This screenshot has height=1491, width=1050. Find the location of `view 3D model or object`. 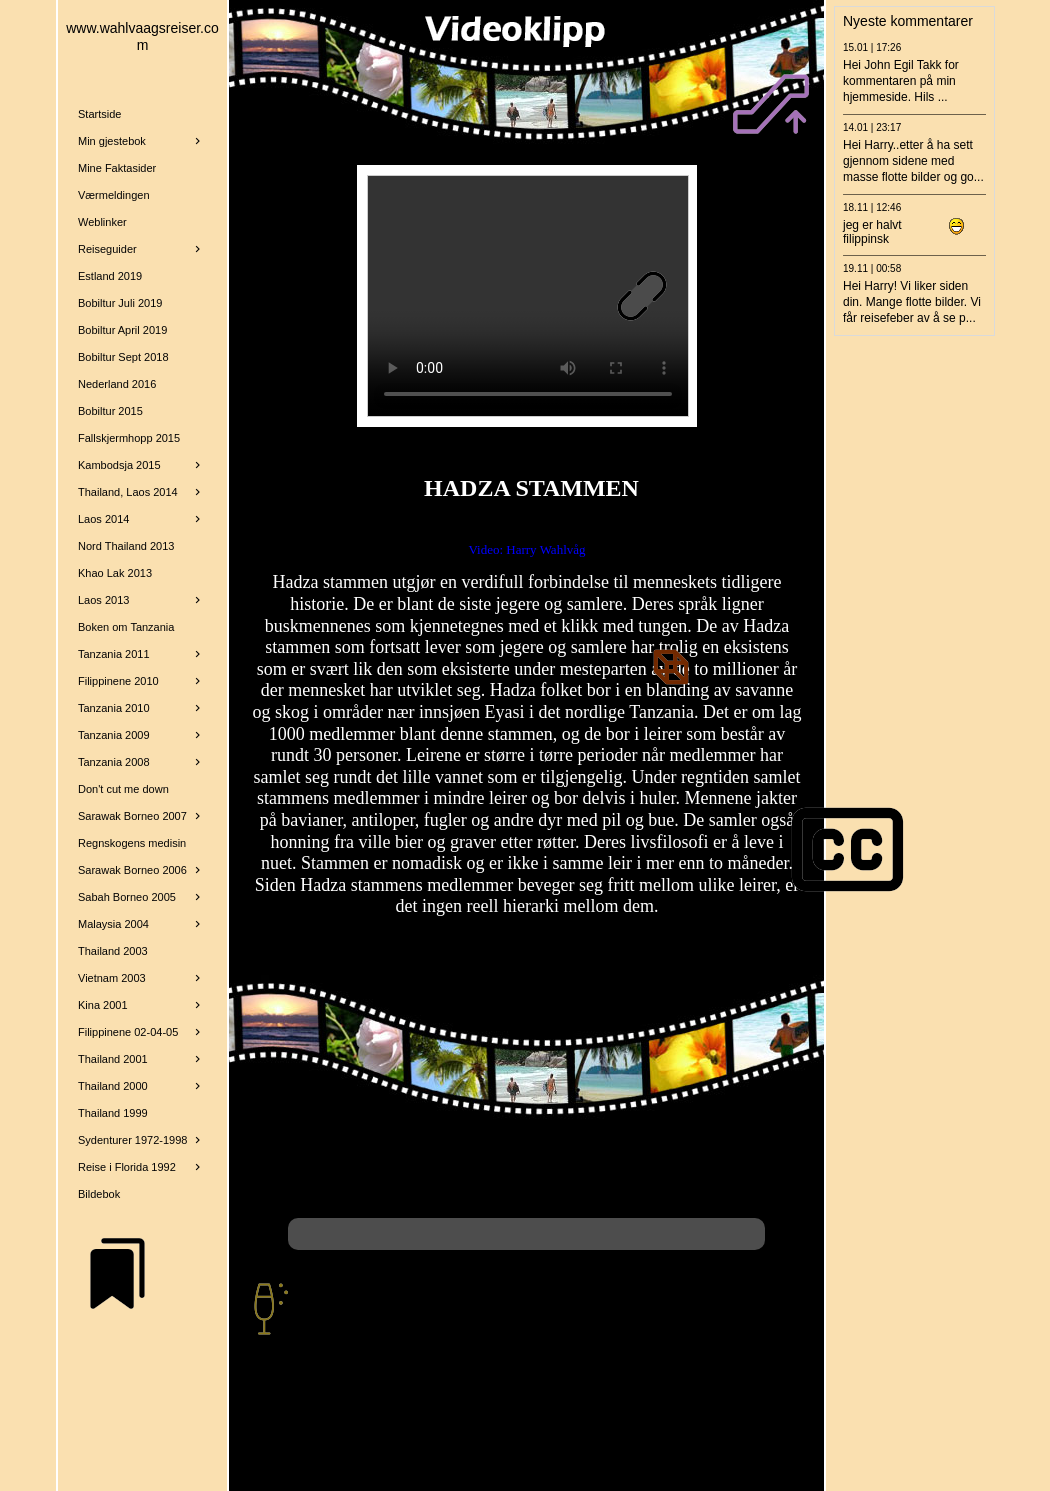

view 3D model or object is located at coordinates (671, 667).